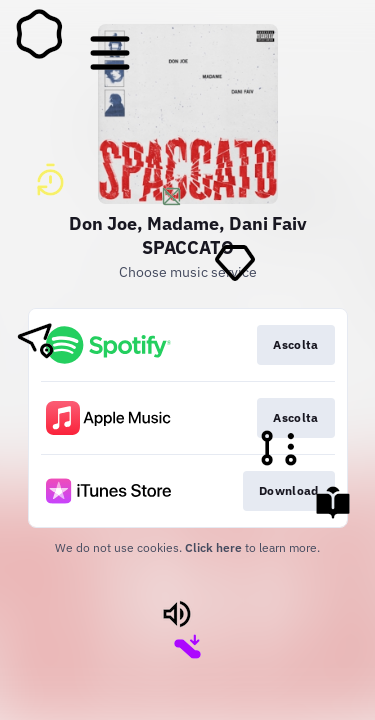  What do you see at coordinates (333, 502) in the screenshot?
I see `view user profile or contact details` at bounding box center [333, 502].